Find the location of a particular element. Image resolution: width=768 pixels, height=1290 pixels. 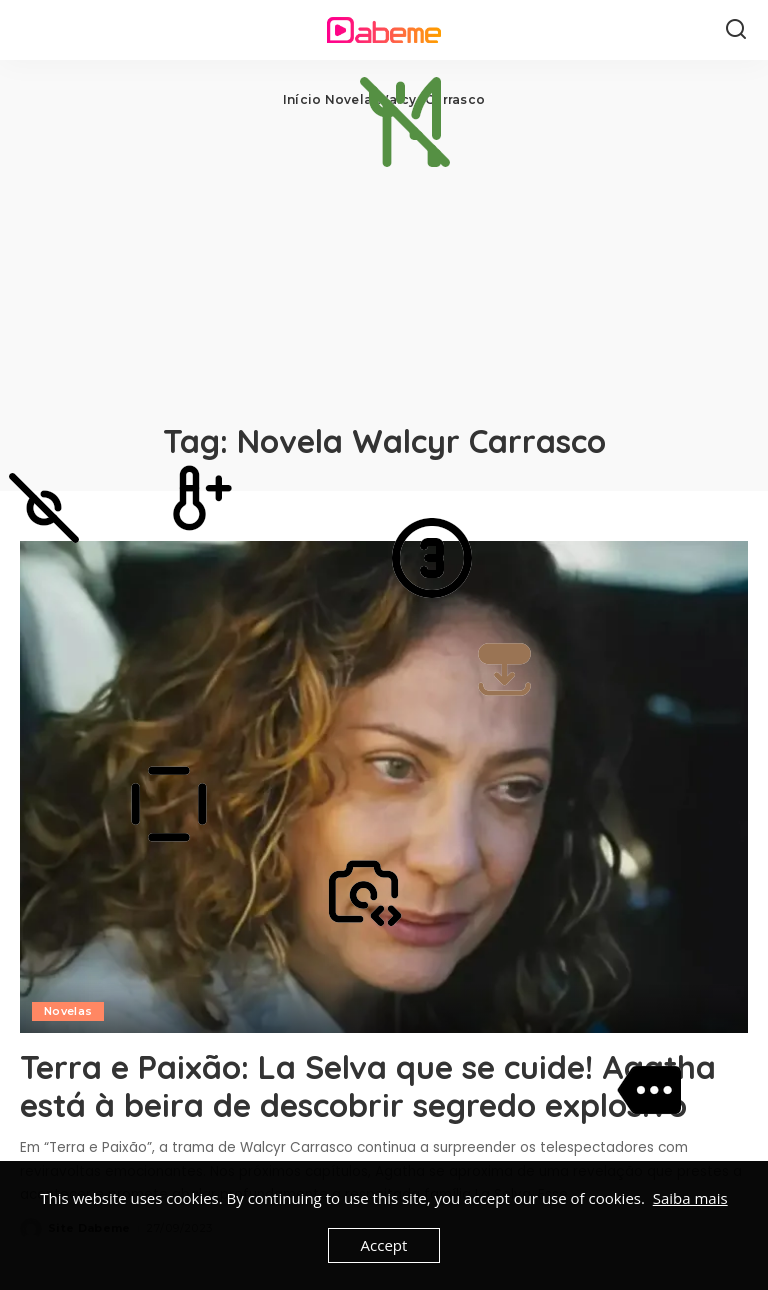

scan or capture code with camera is located at coordinates (363, 891).